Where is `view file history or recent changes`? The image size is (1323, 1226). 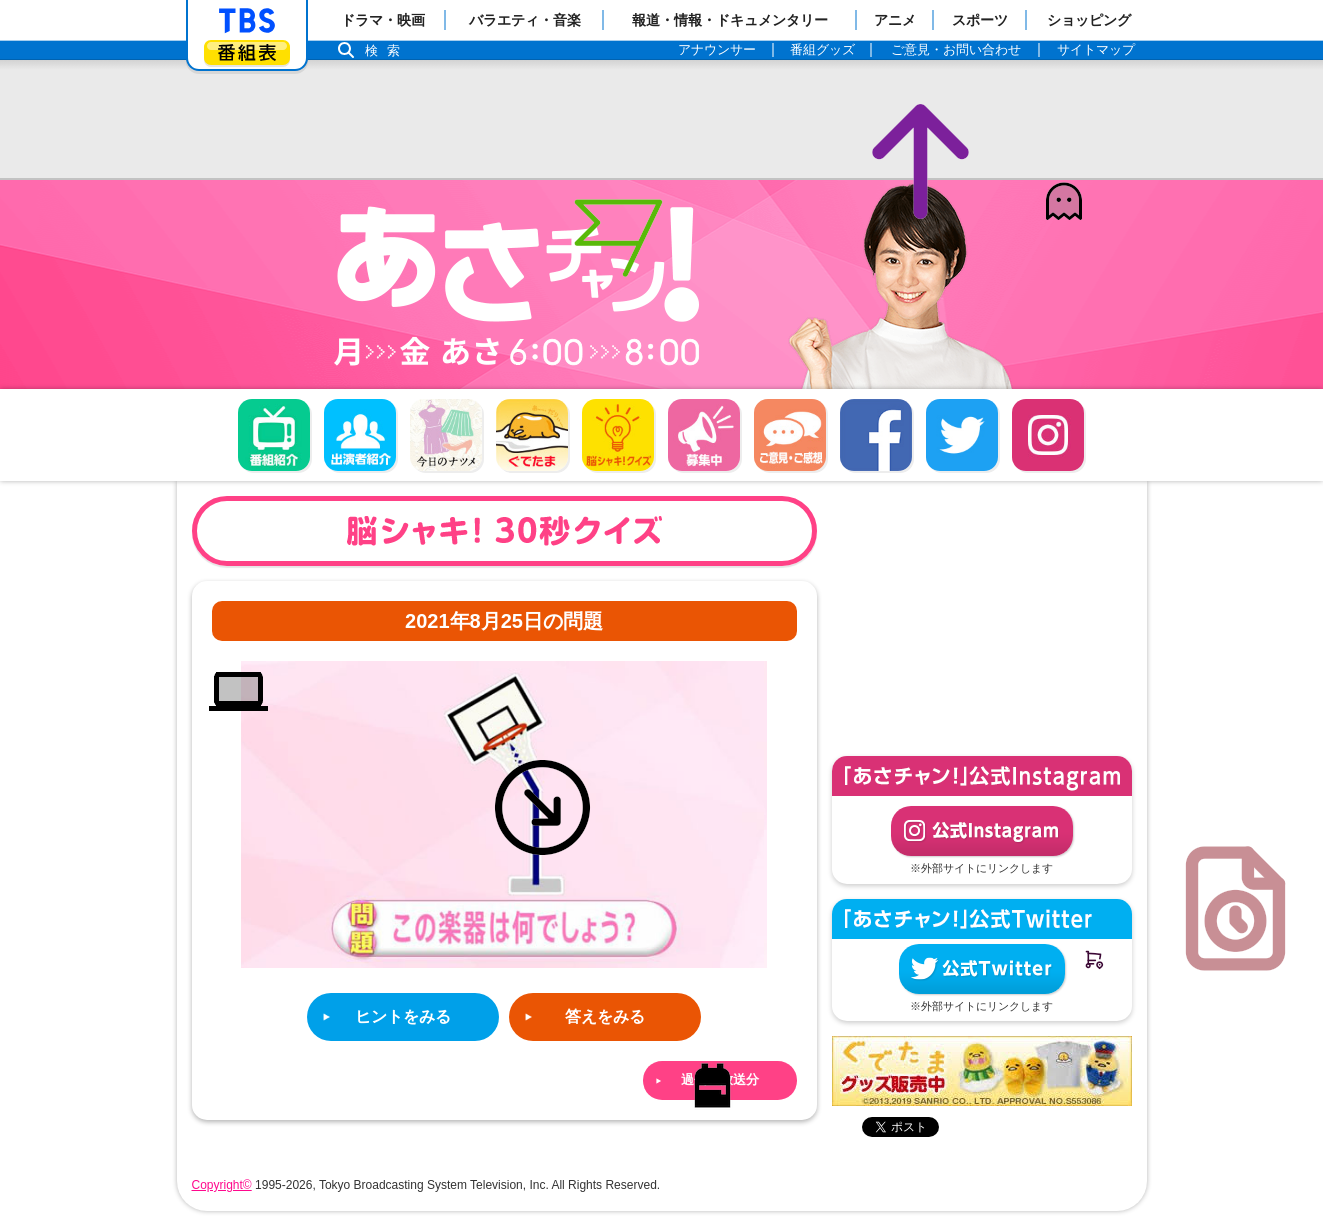 view file history or recent changes is located at coordinates (1235, 908).